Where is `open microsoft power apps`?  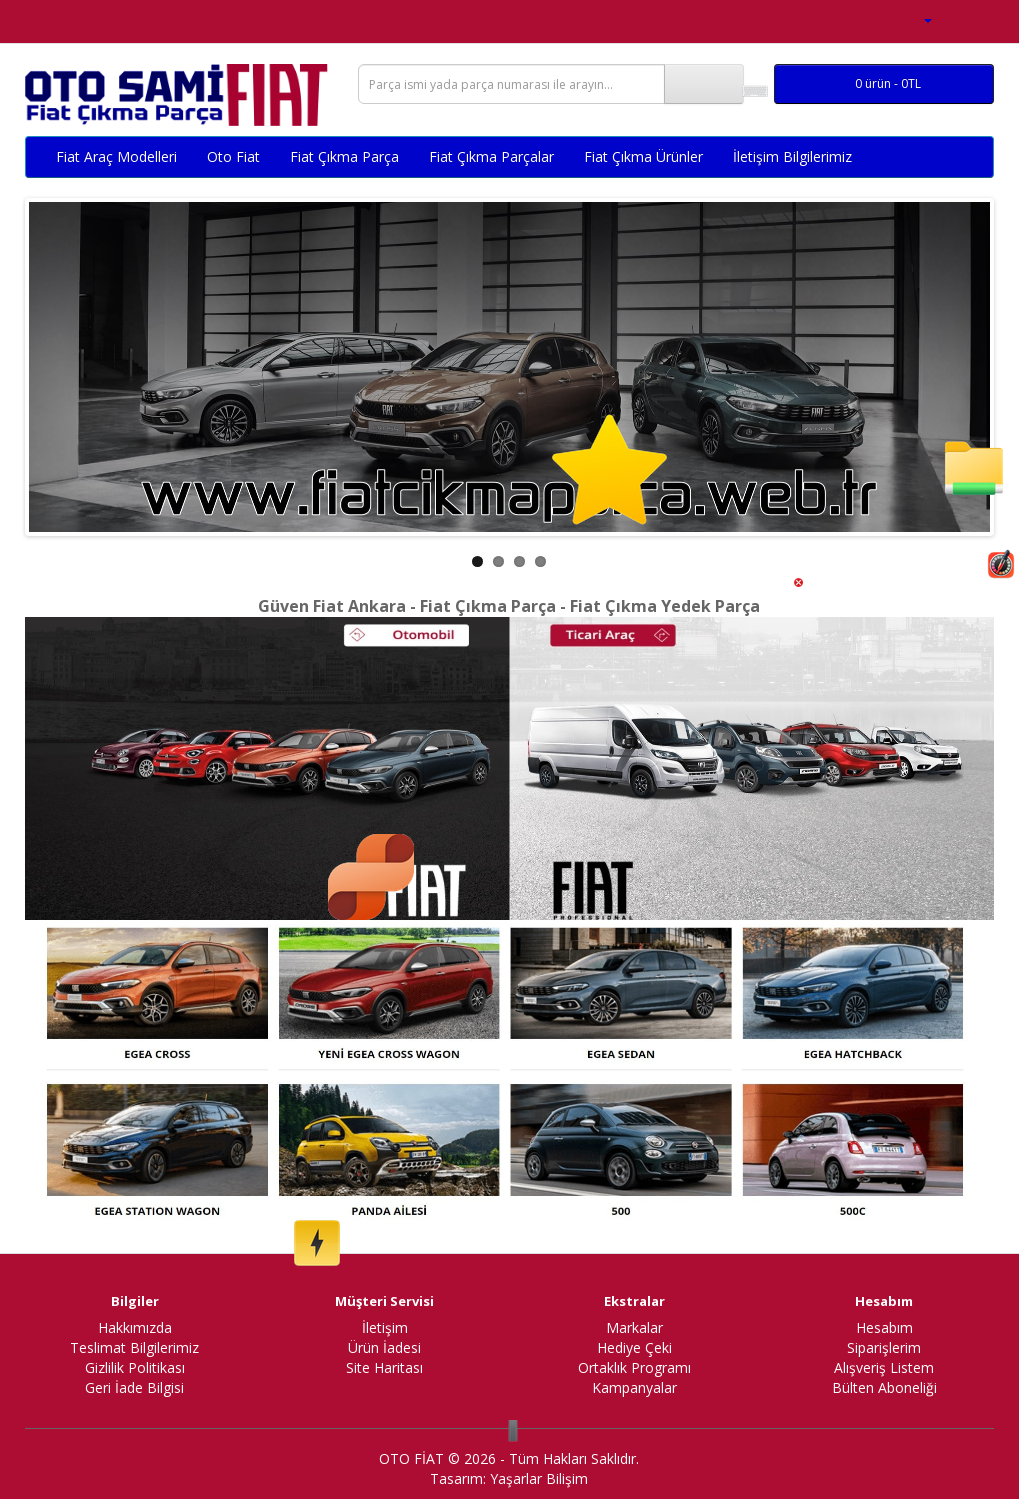
open microsoft power apps is located at coordinates (371, 877).